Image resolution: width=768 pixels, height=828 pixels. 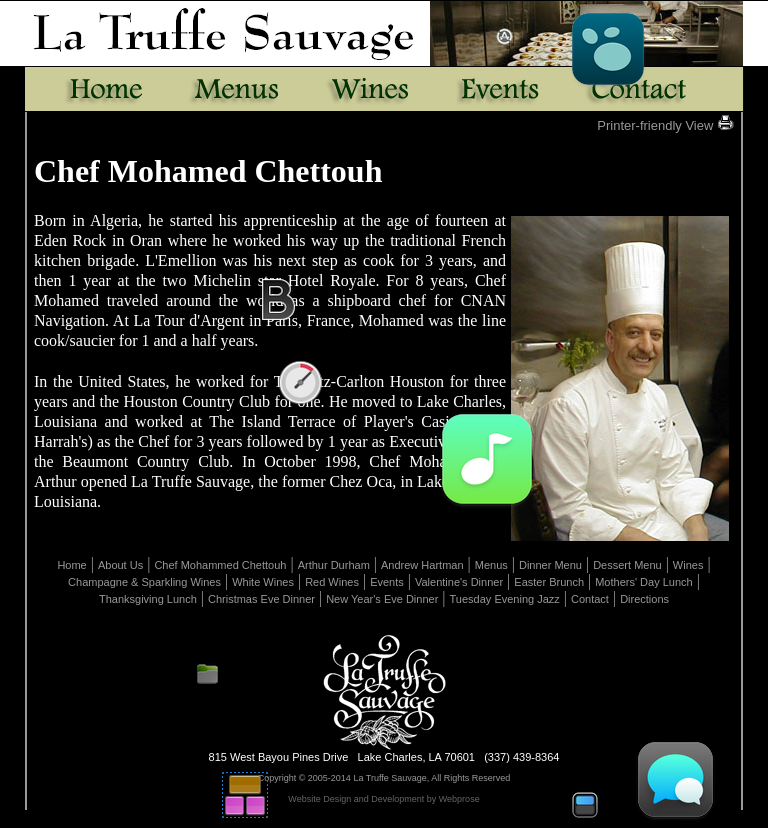 I want to click on open desktop activities preferences, so click(x=585, y=805).